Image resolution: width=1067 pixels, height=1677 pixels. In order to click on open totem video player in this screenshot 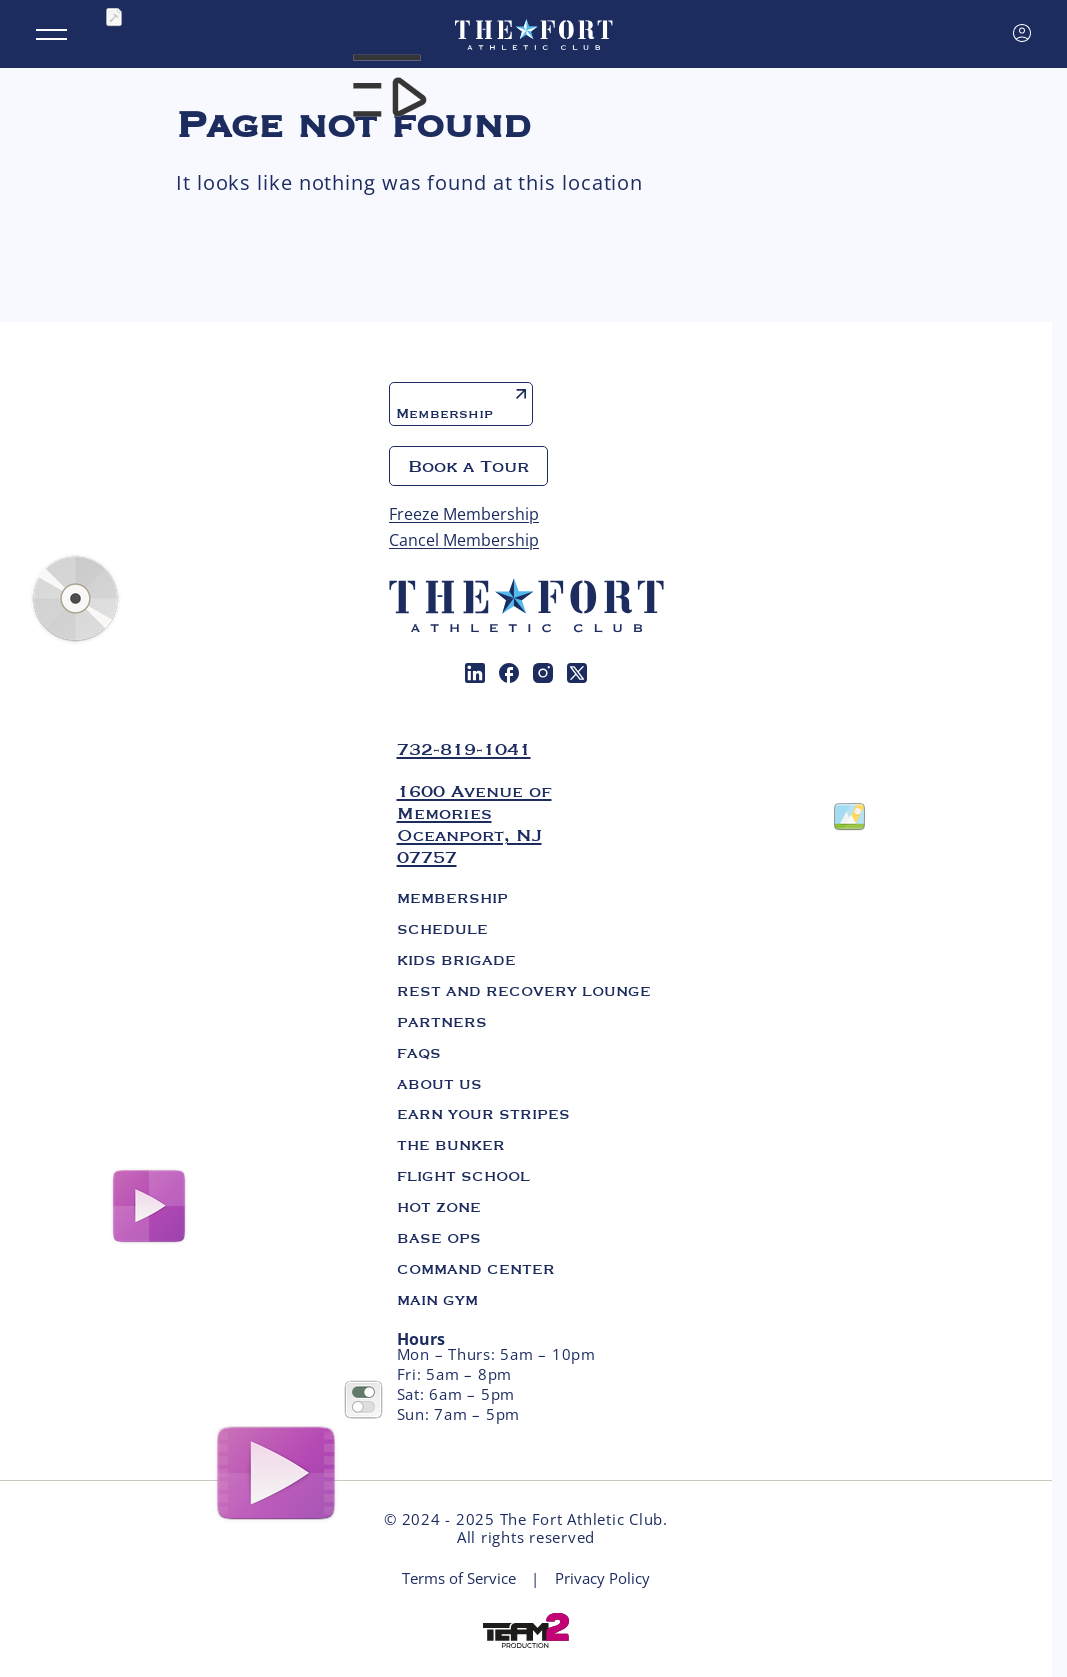, I will do `click(276, 1473)`.